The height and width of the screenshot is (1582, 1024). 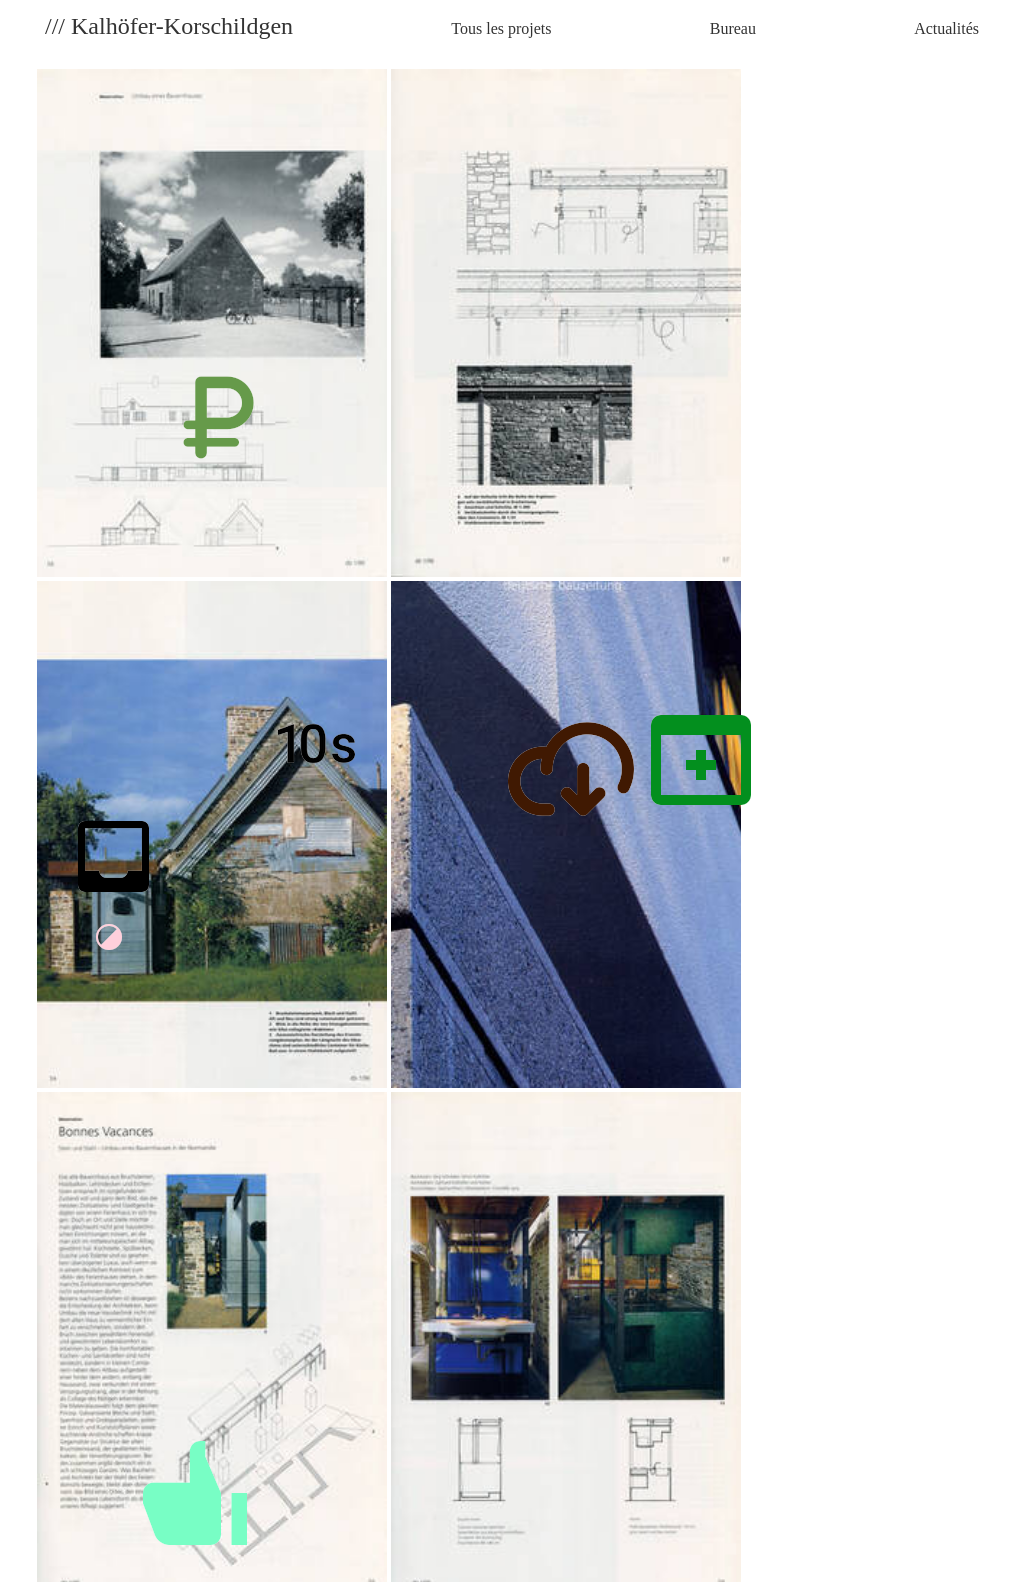 What do you see at coordinates (571, 769) in the screenshot?
I see `download from cloud storage` at bounding box center [571, 769].